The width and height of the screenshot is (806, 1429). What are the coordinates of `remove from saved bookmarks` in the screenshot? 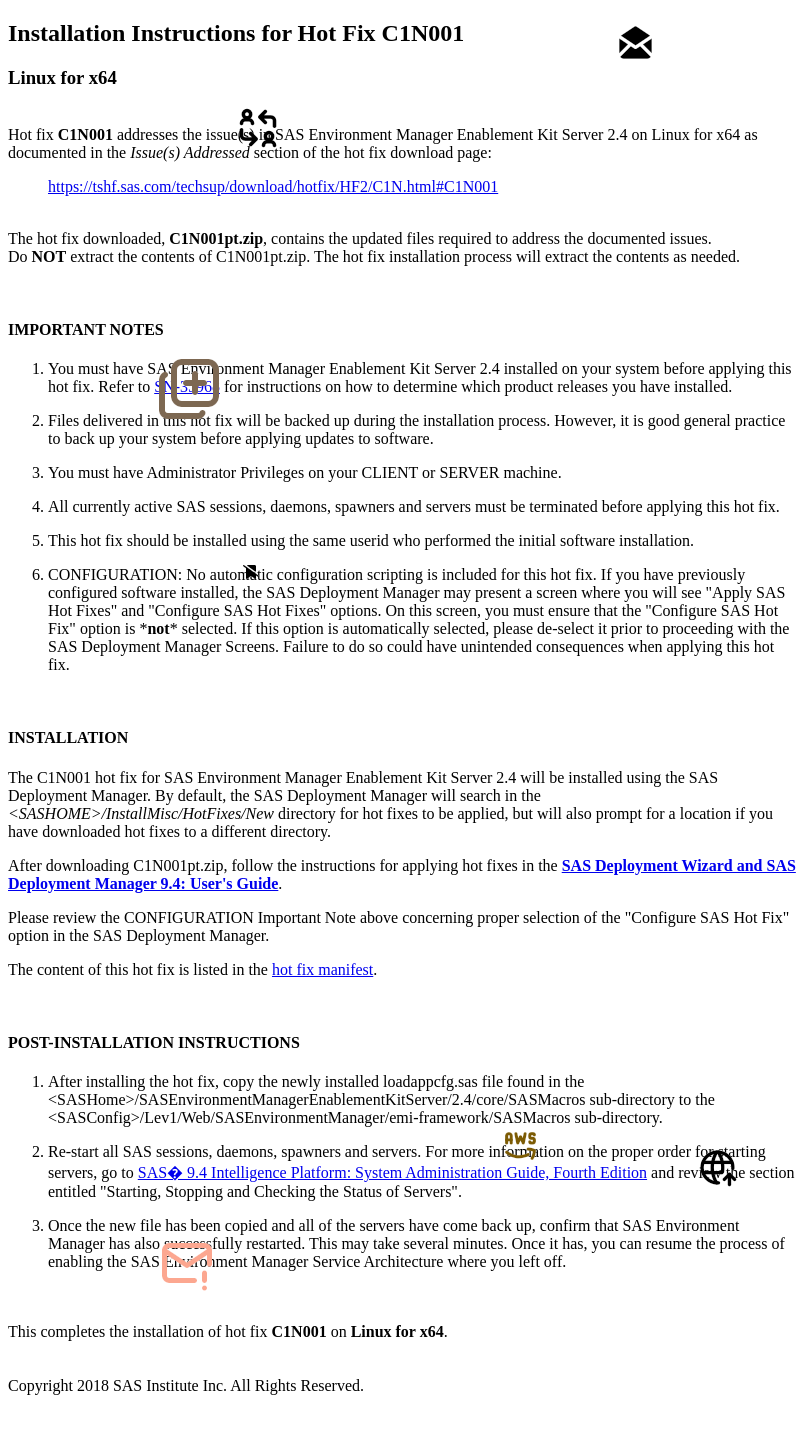 It's located at (251, 572).